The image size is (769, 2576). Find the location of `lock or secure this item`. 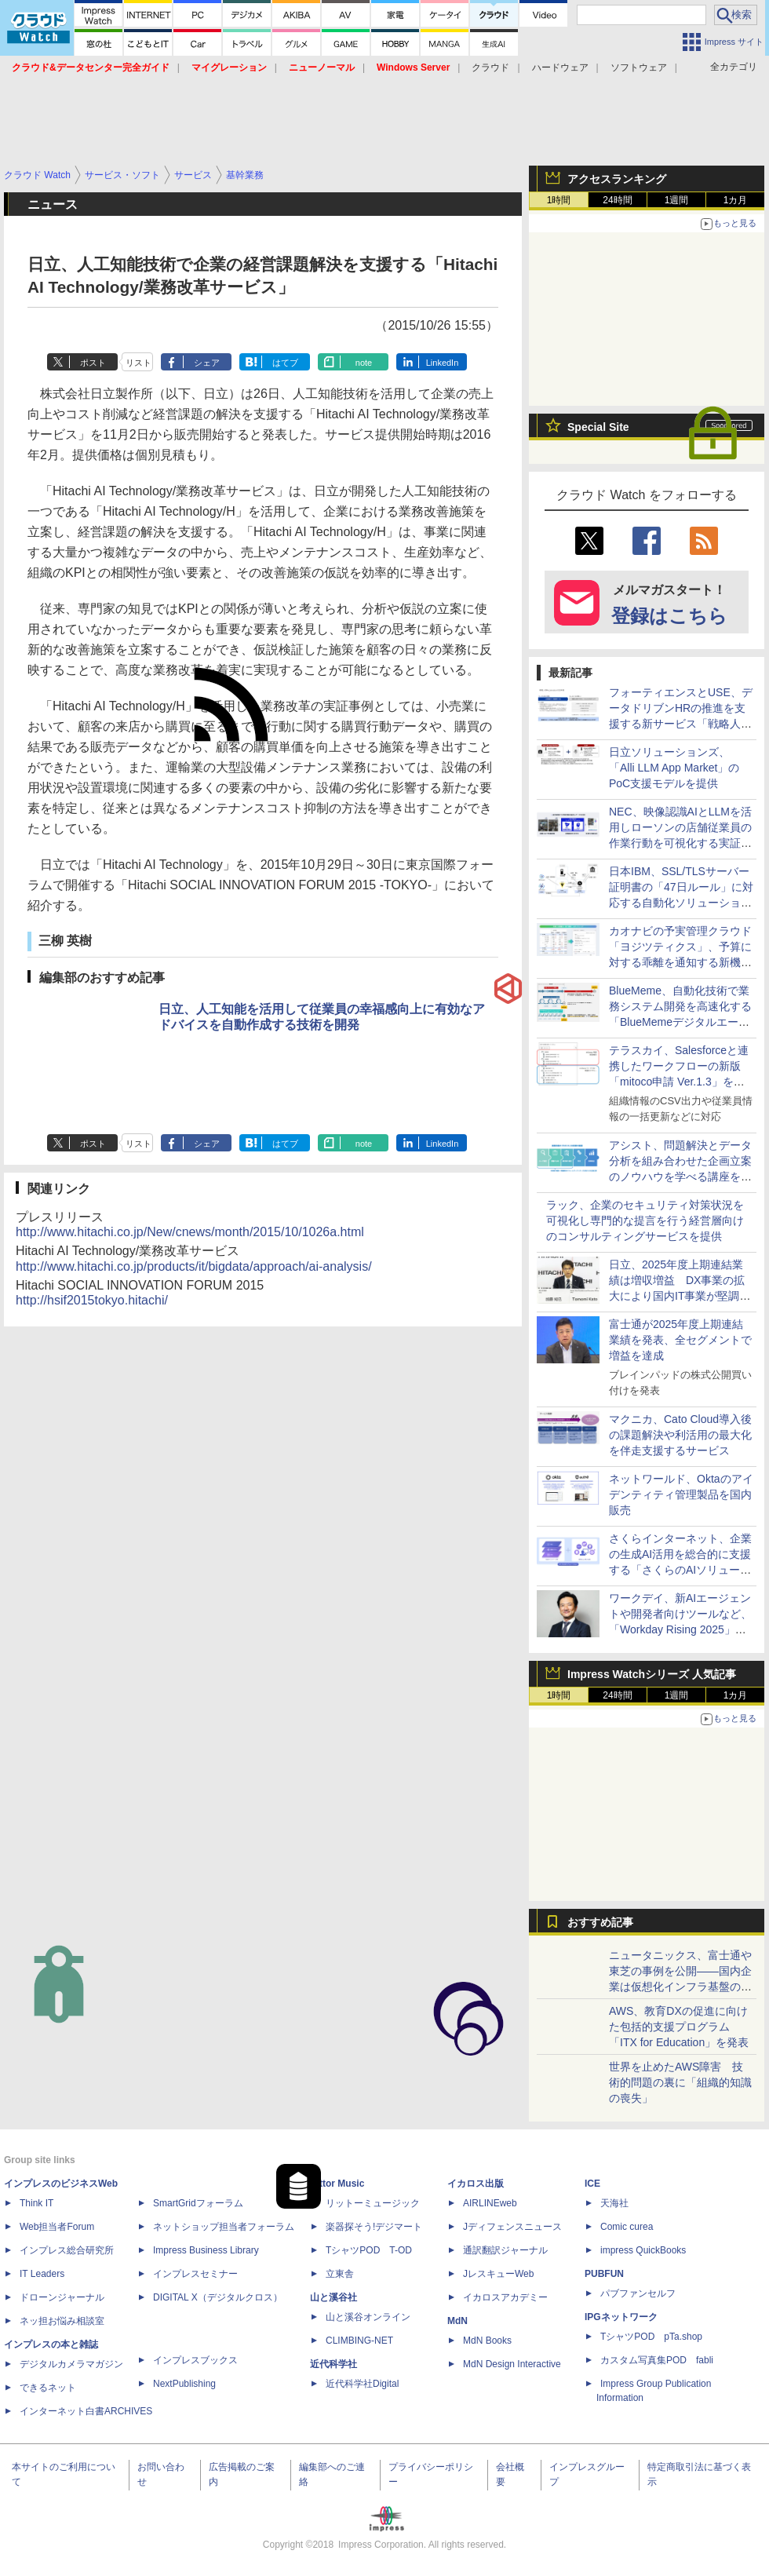

lock or secure this item is located at coordinates (713, 432).